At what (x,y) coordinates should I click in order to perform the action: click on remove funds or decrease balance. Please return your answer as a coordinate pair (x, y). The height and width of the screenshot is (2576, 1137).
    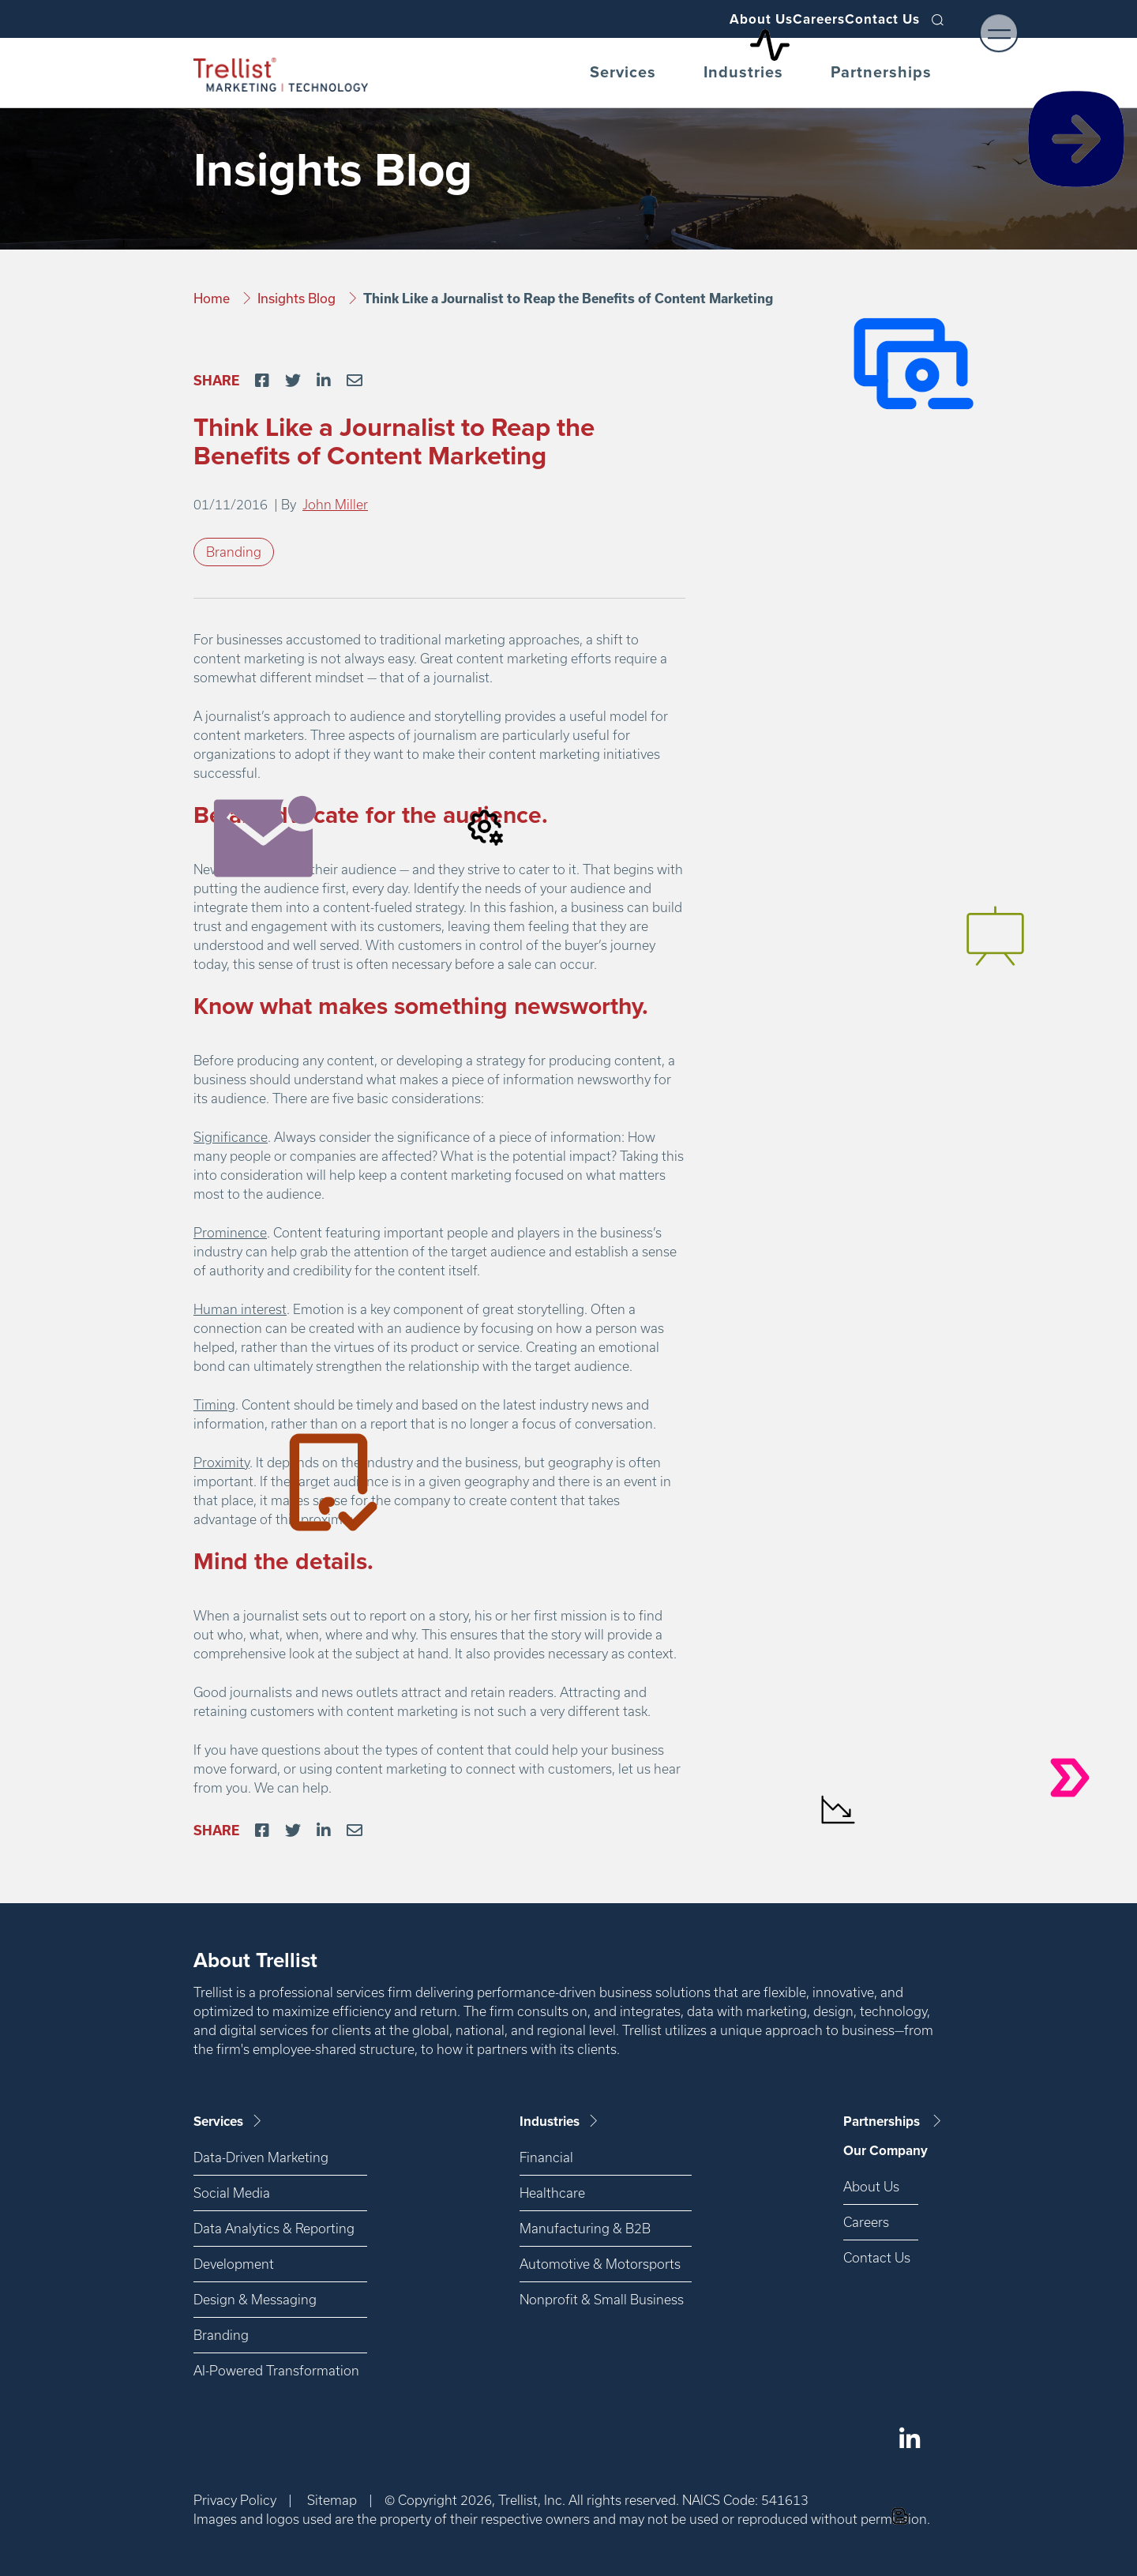
    Looking at the image, I should click on (910, 363).